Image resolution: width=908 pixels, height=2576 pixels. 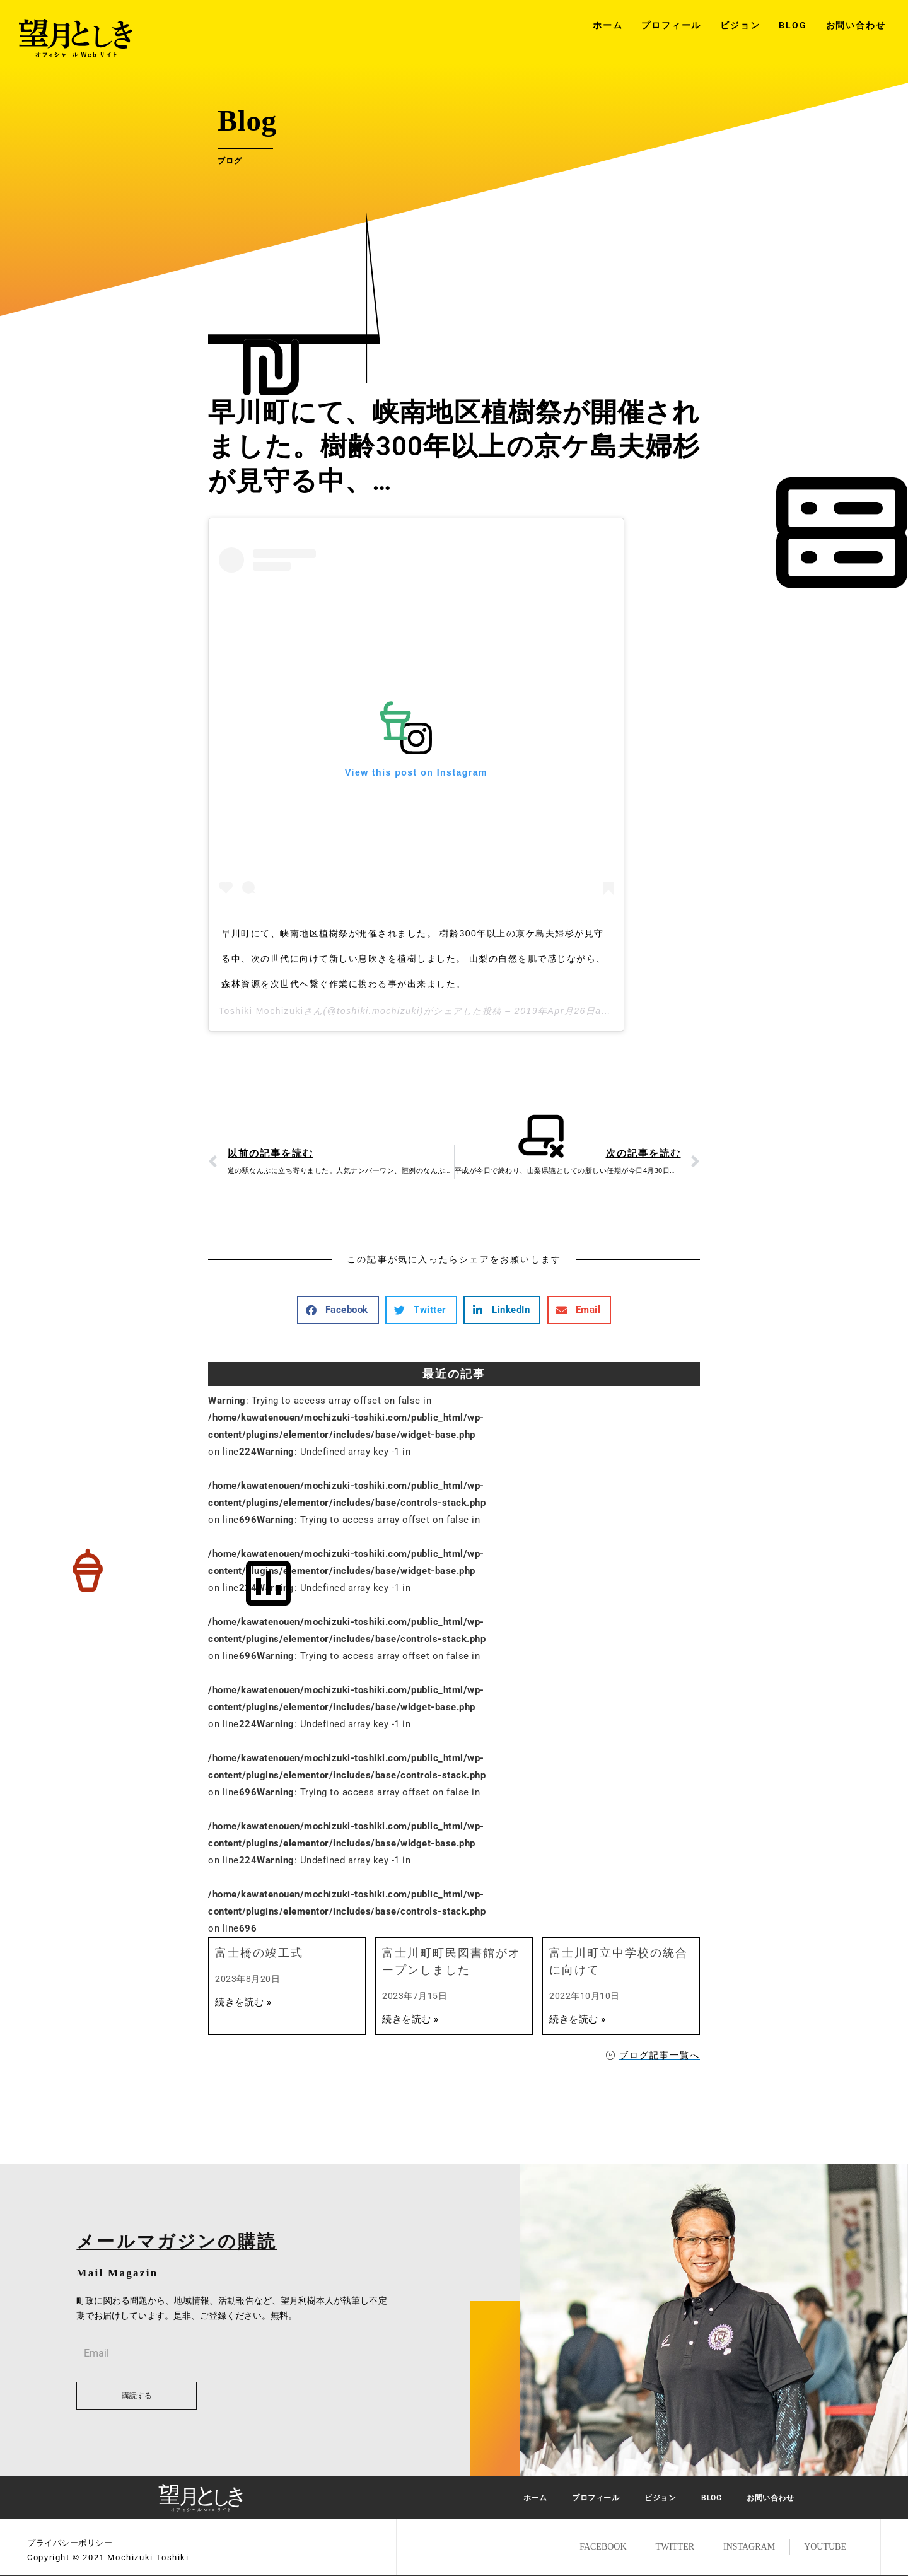 I want to click on insert a chart or graph into the document, so click(x=268, y=1583).